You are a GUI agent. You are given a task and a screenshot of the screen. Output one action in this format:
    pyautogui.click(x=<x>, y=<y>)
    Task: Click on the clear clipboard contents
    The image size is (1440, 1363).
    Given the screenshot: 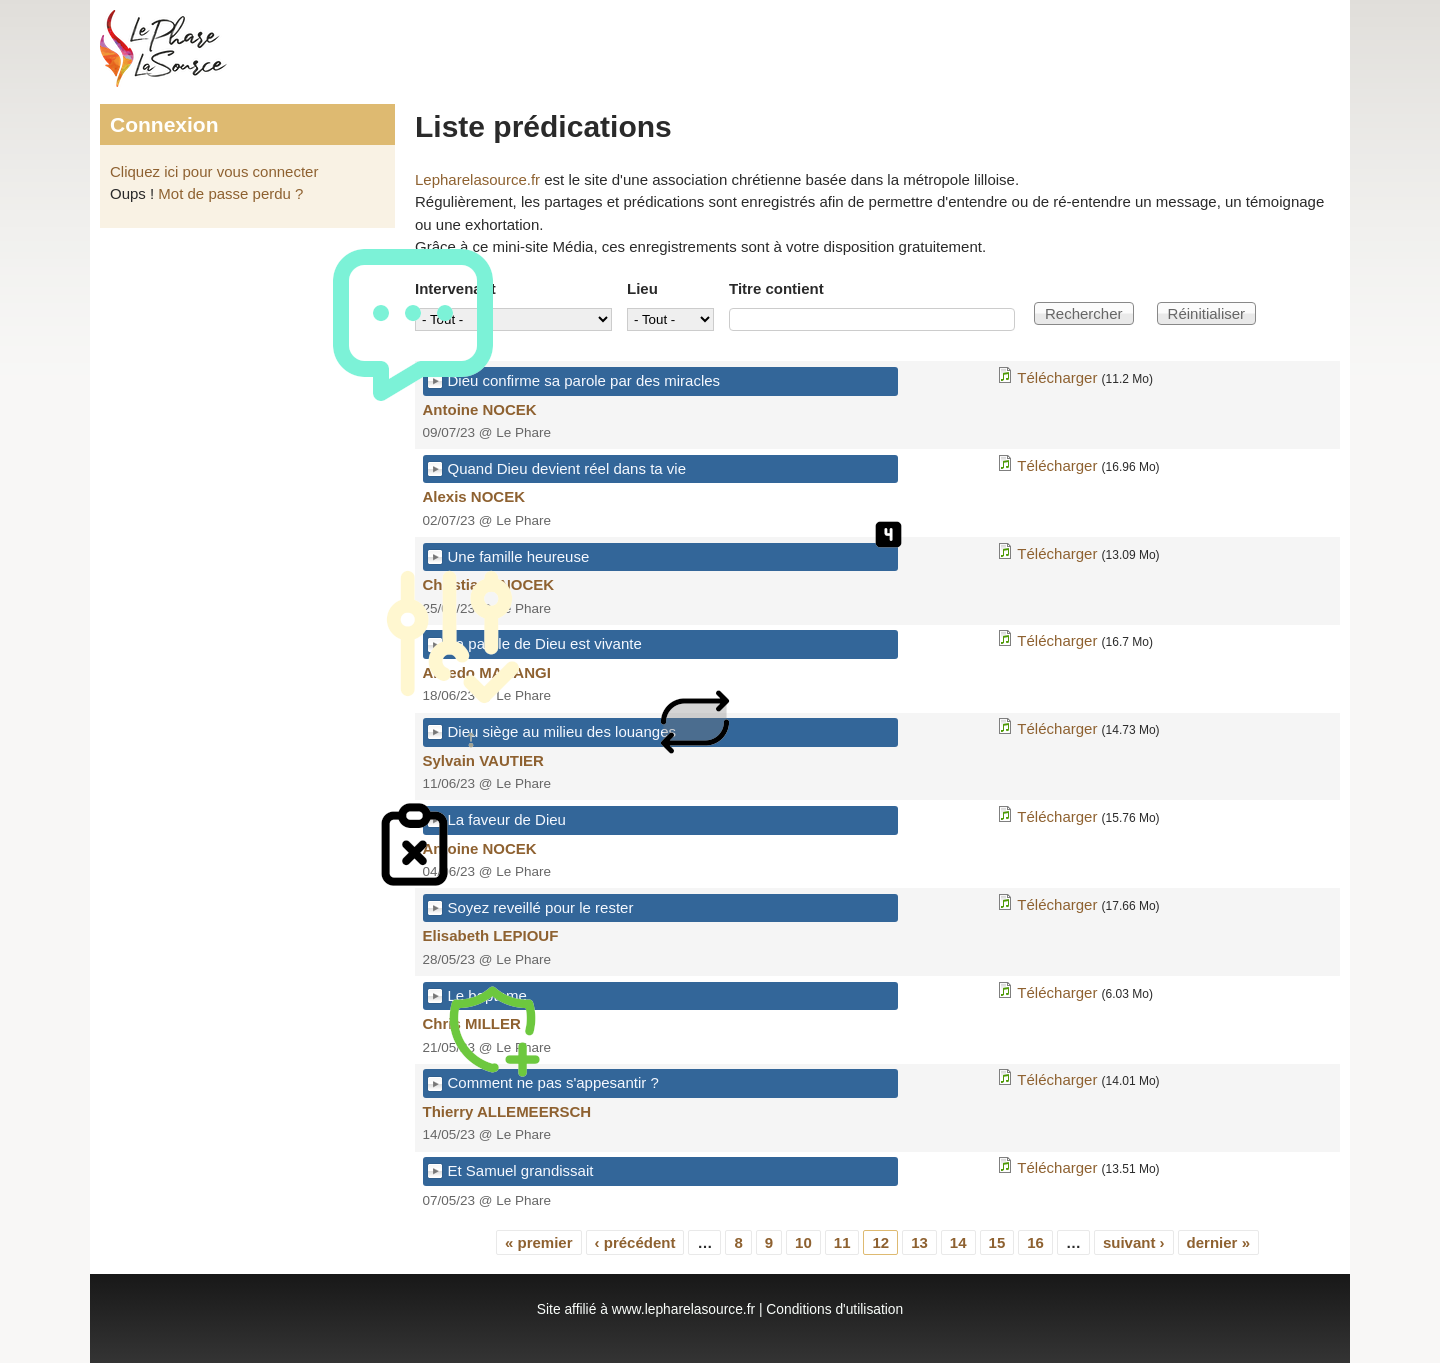 What is the action you would take?
    pyautogui.click(x=414, y=844)
    